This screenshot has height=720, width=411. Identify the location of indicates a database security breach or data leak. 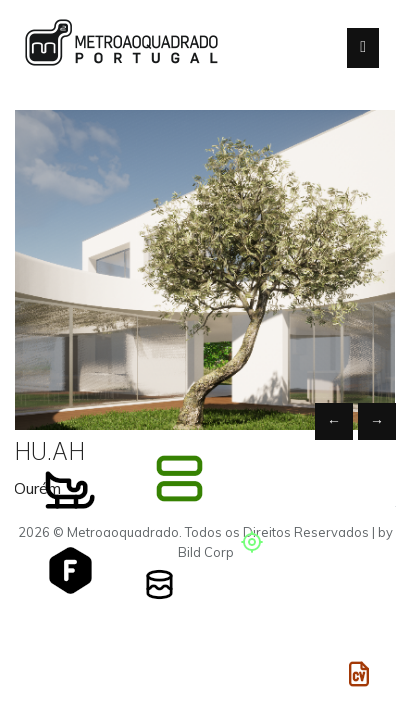
(159, 584).